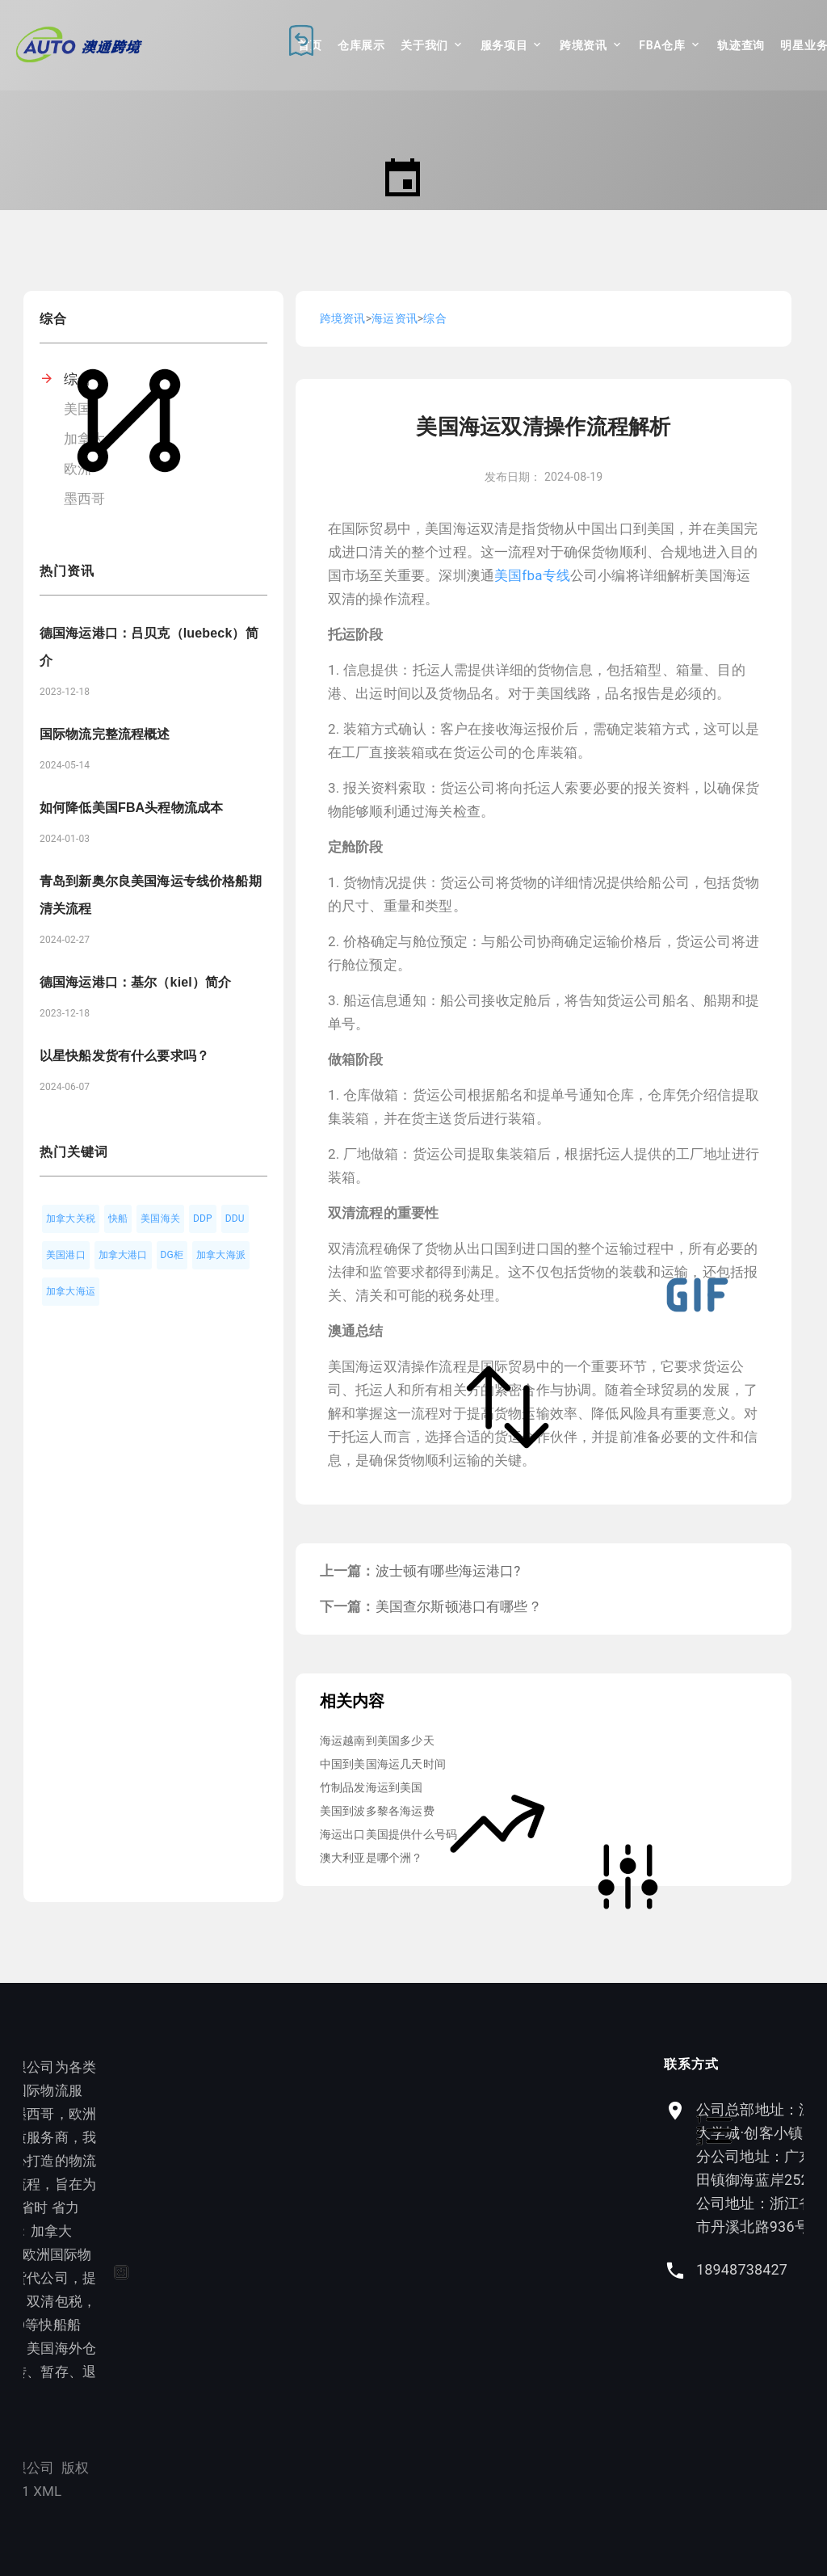 The width and height of the screenshot is (827, 2576). Describe the element at coordinates (121, 2272) in the screenshot. I see `toggle power on or off` at that location.